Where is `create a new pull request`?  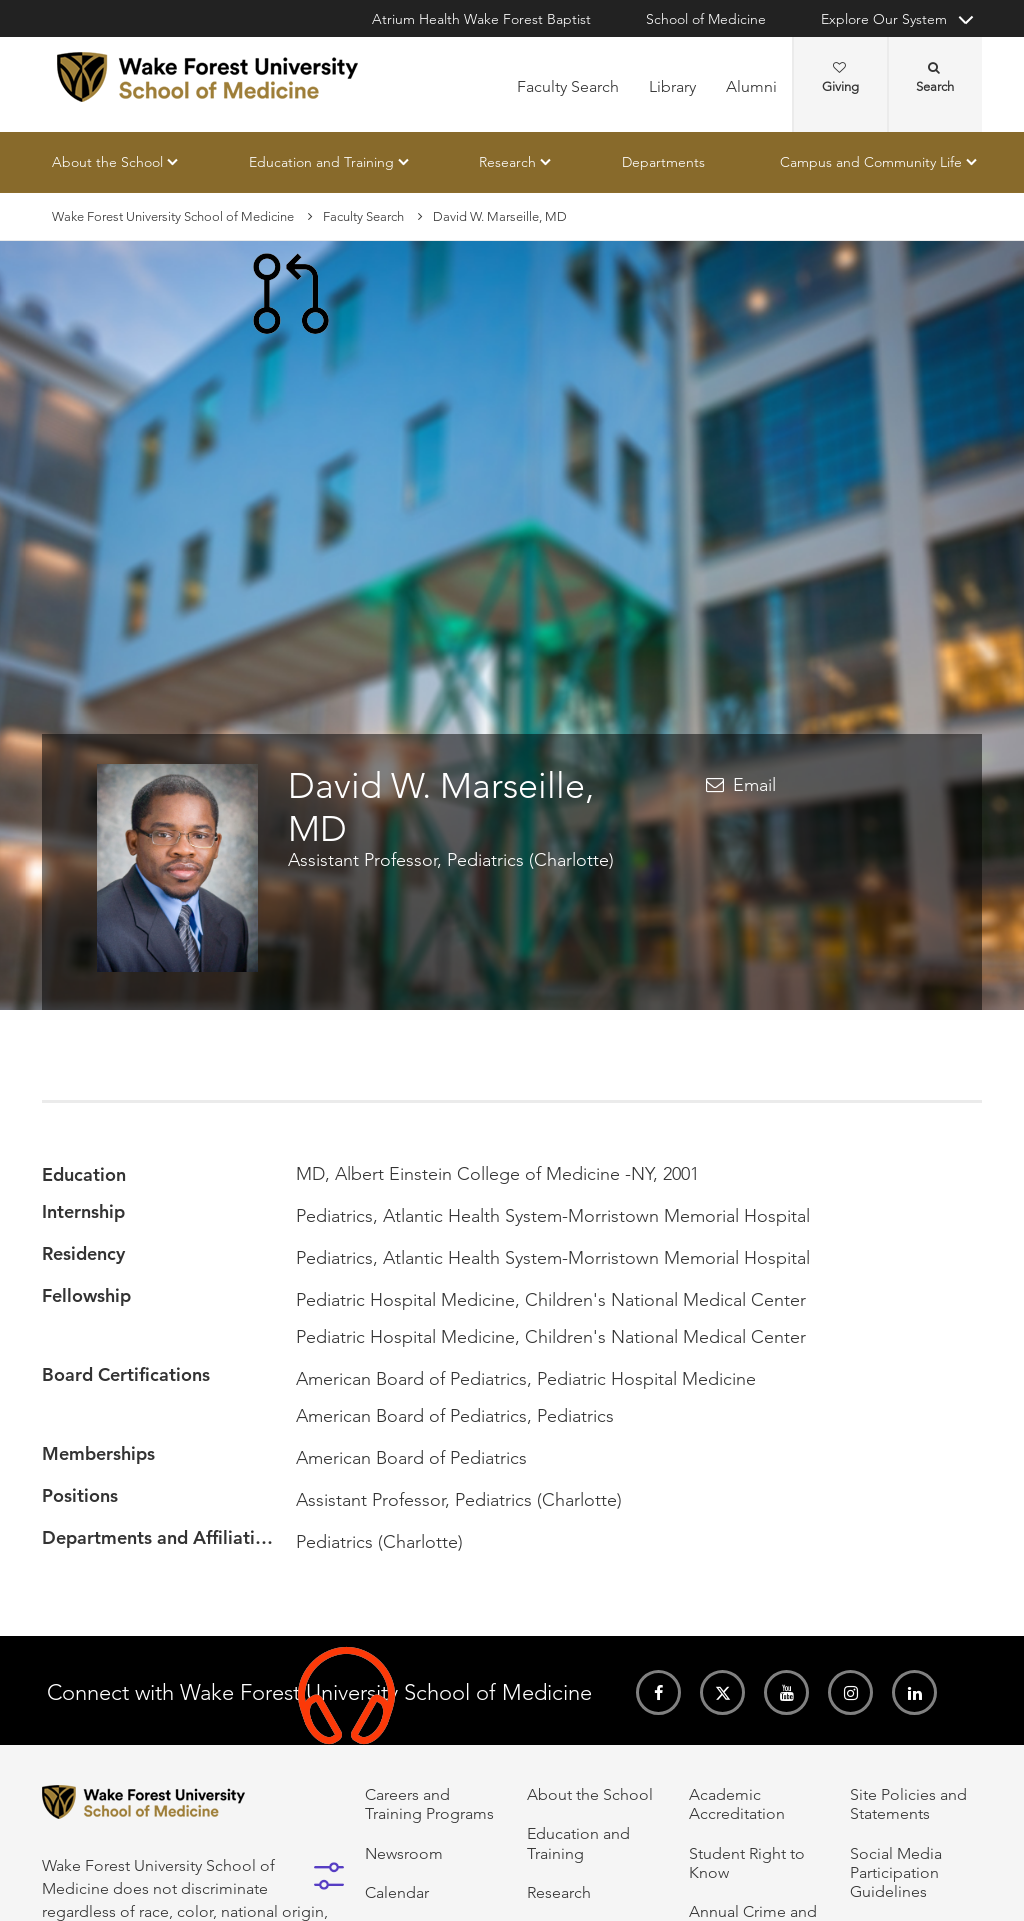
create a new pull request is located at coordinates (291, 291).